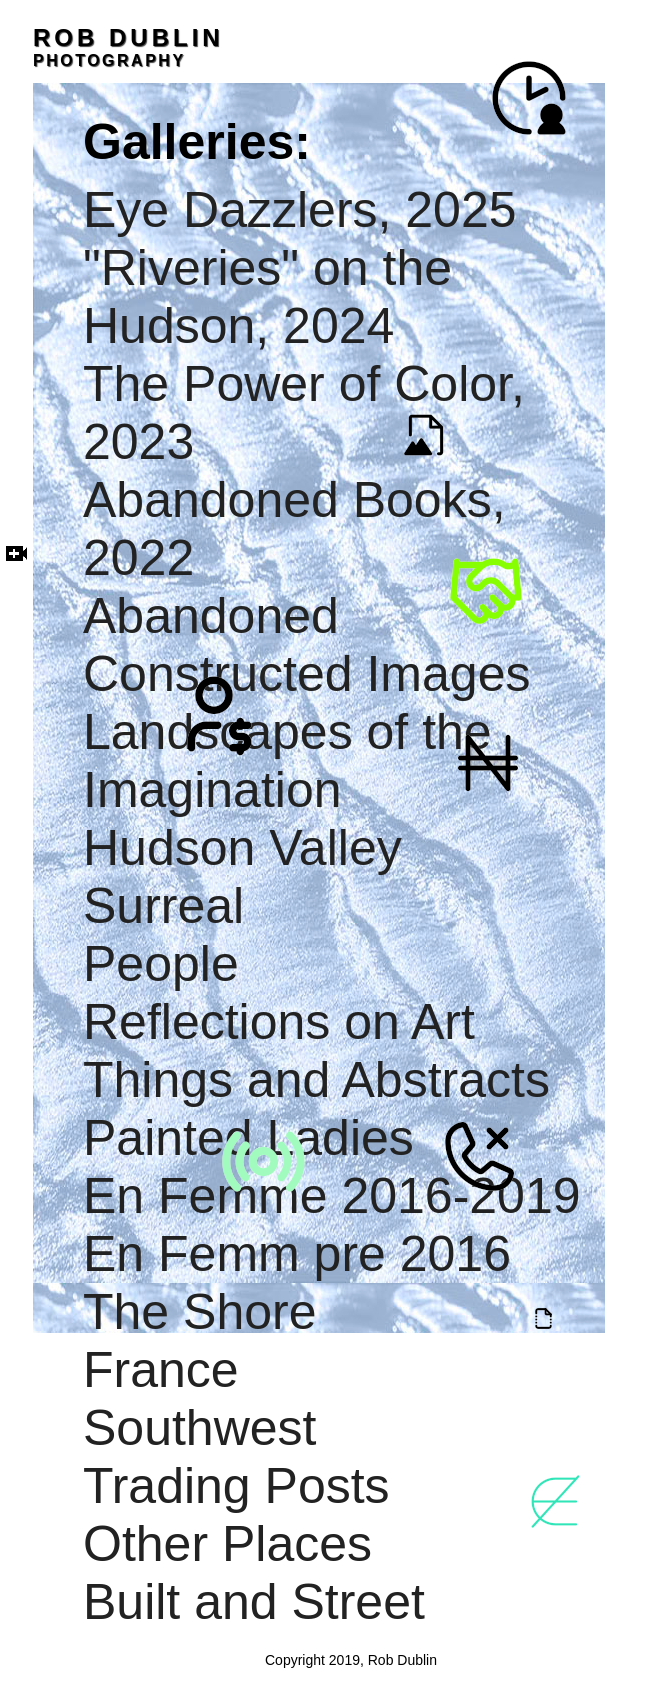  I want to click on view user activity history, so click(529, 98).